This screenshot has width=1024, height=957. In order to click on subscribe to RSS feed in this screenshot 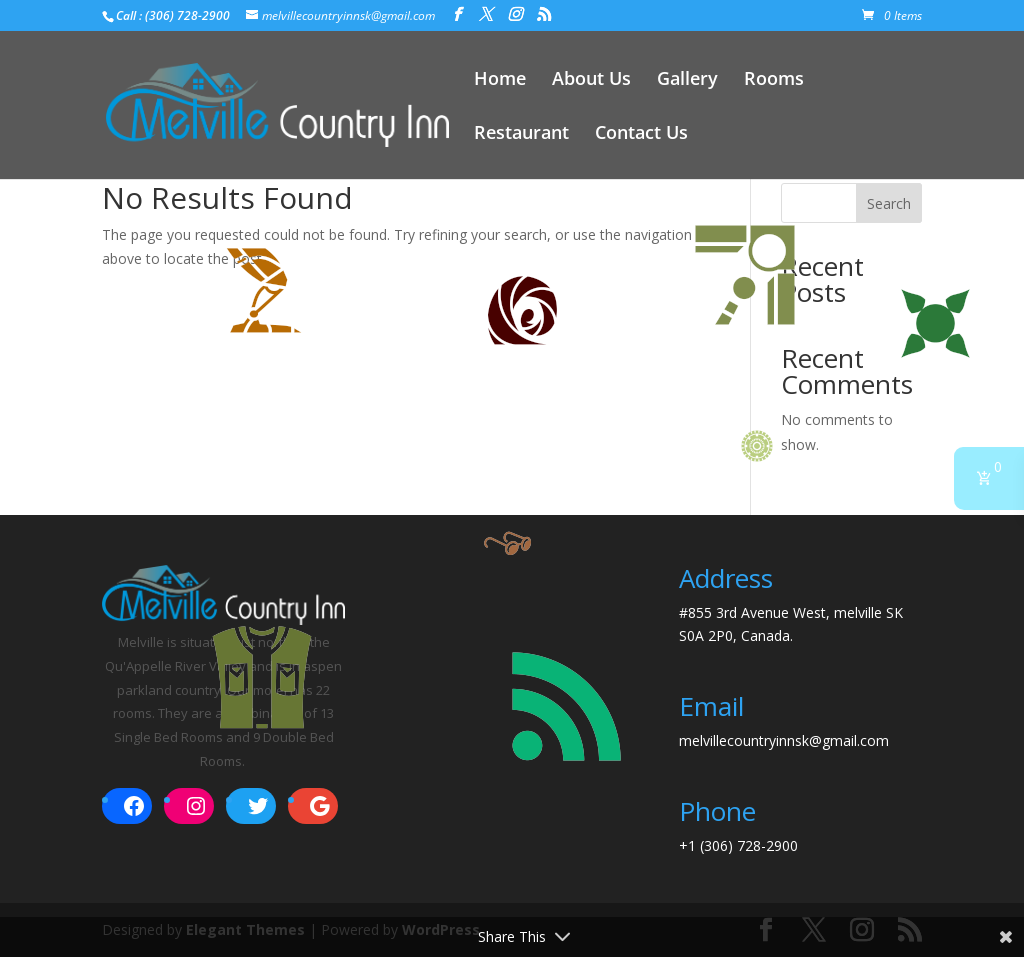, I will do `click(566, 706)`.